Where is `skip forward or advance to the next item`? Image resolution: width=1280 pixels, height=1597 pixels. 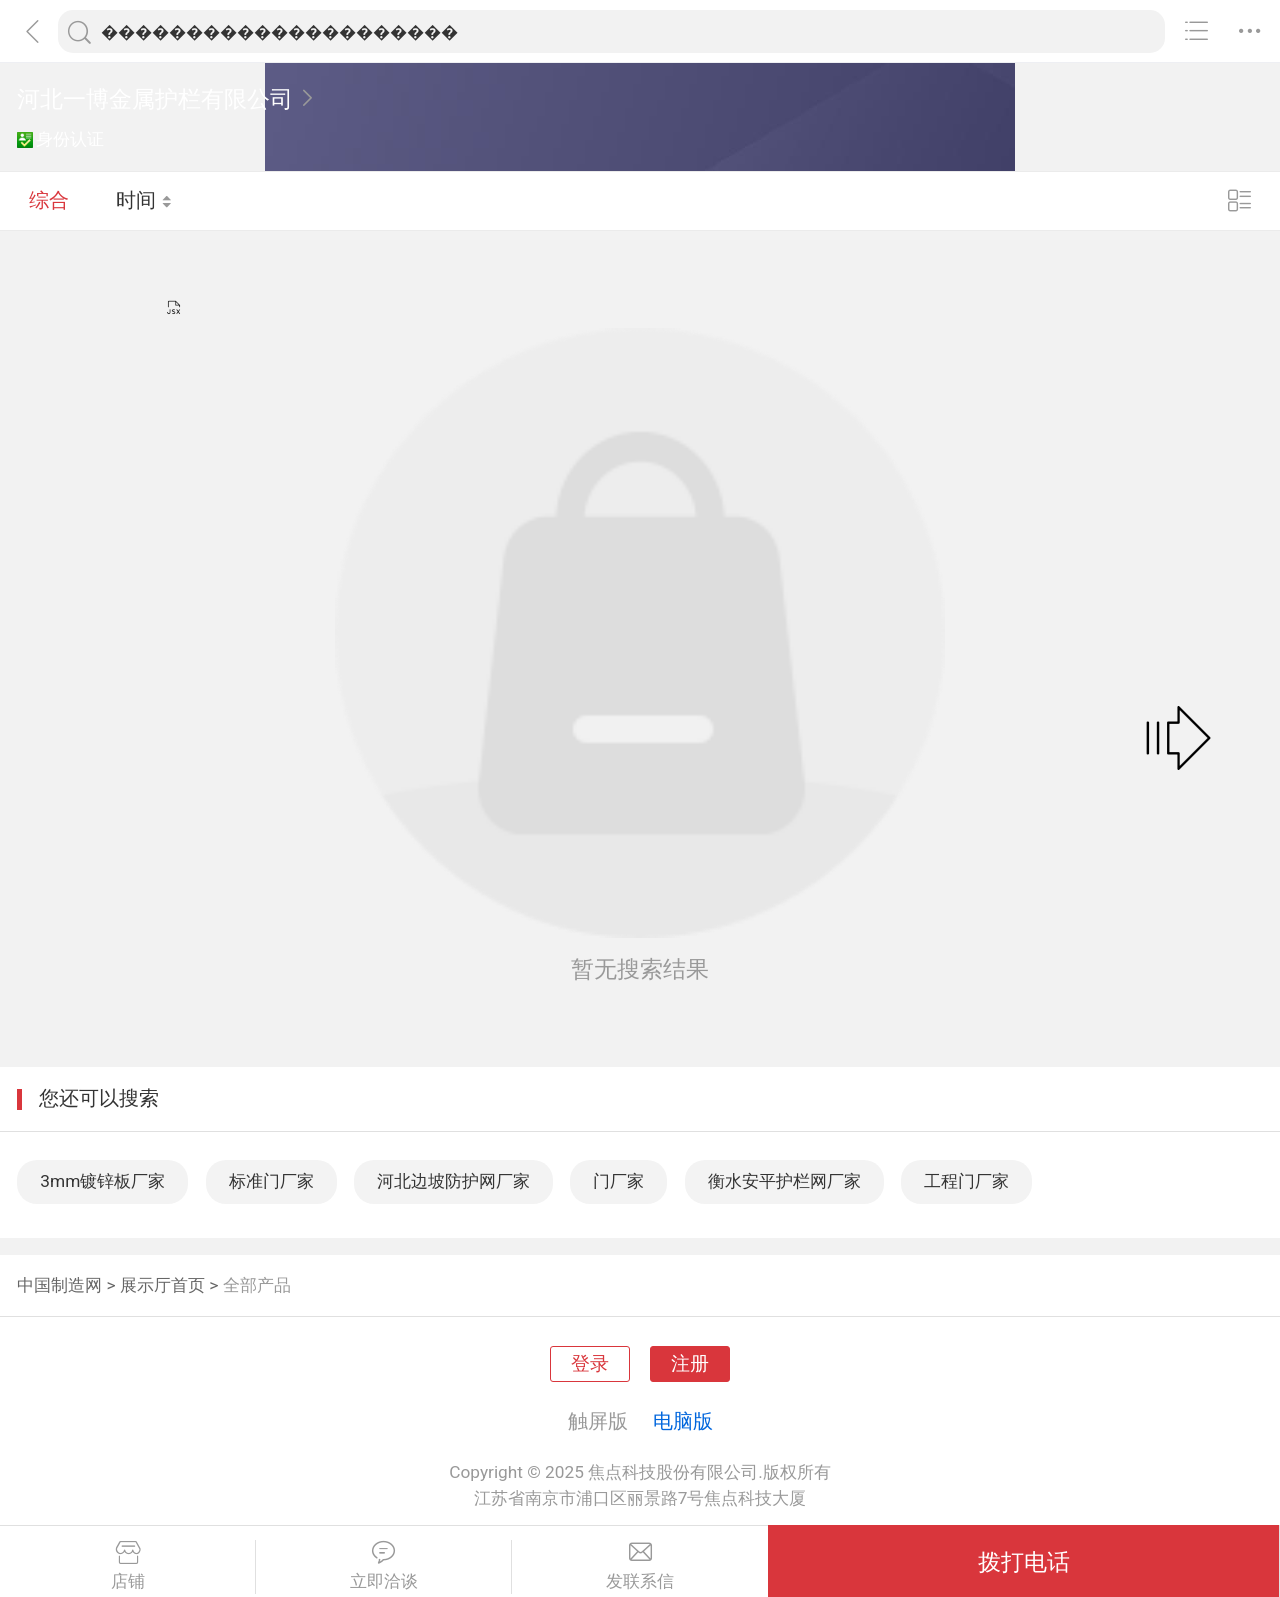 skip forward or advance to the next item is located at coordinates (1176, 738).